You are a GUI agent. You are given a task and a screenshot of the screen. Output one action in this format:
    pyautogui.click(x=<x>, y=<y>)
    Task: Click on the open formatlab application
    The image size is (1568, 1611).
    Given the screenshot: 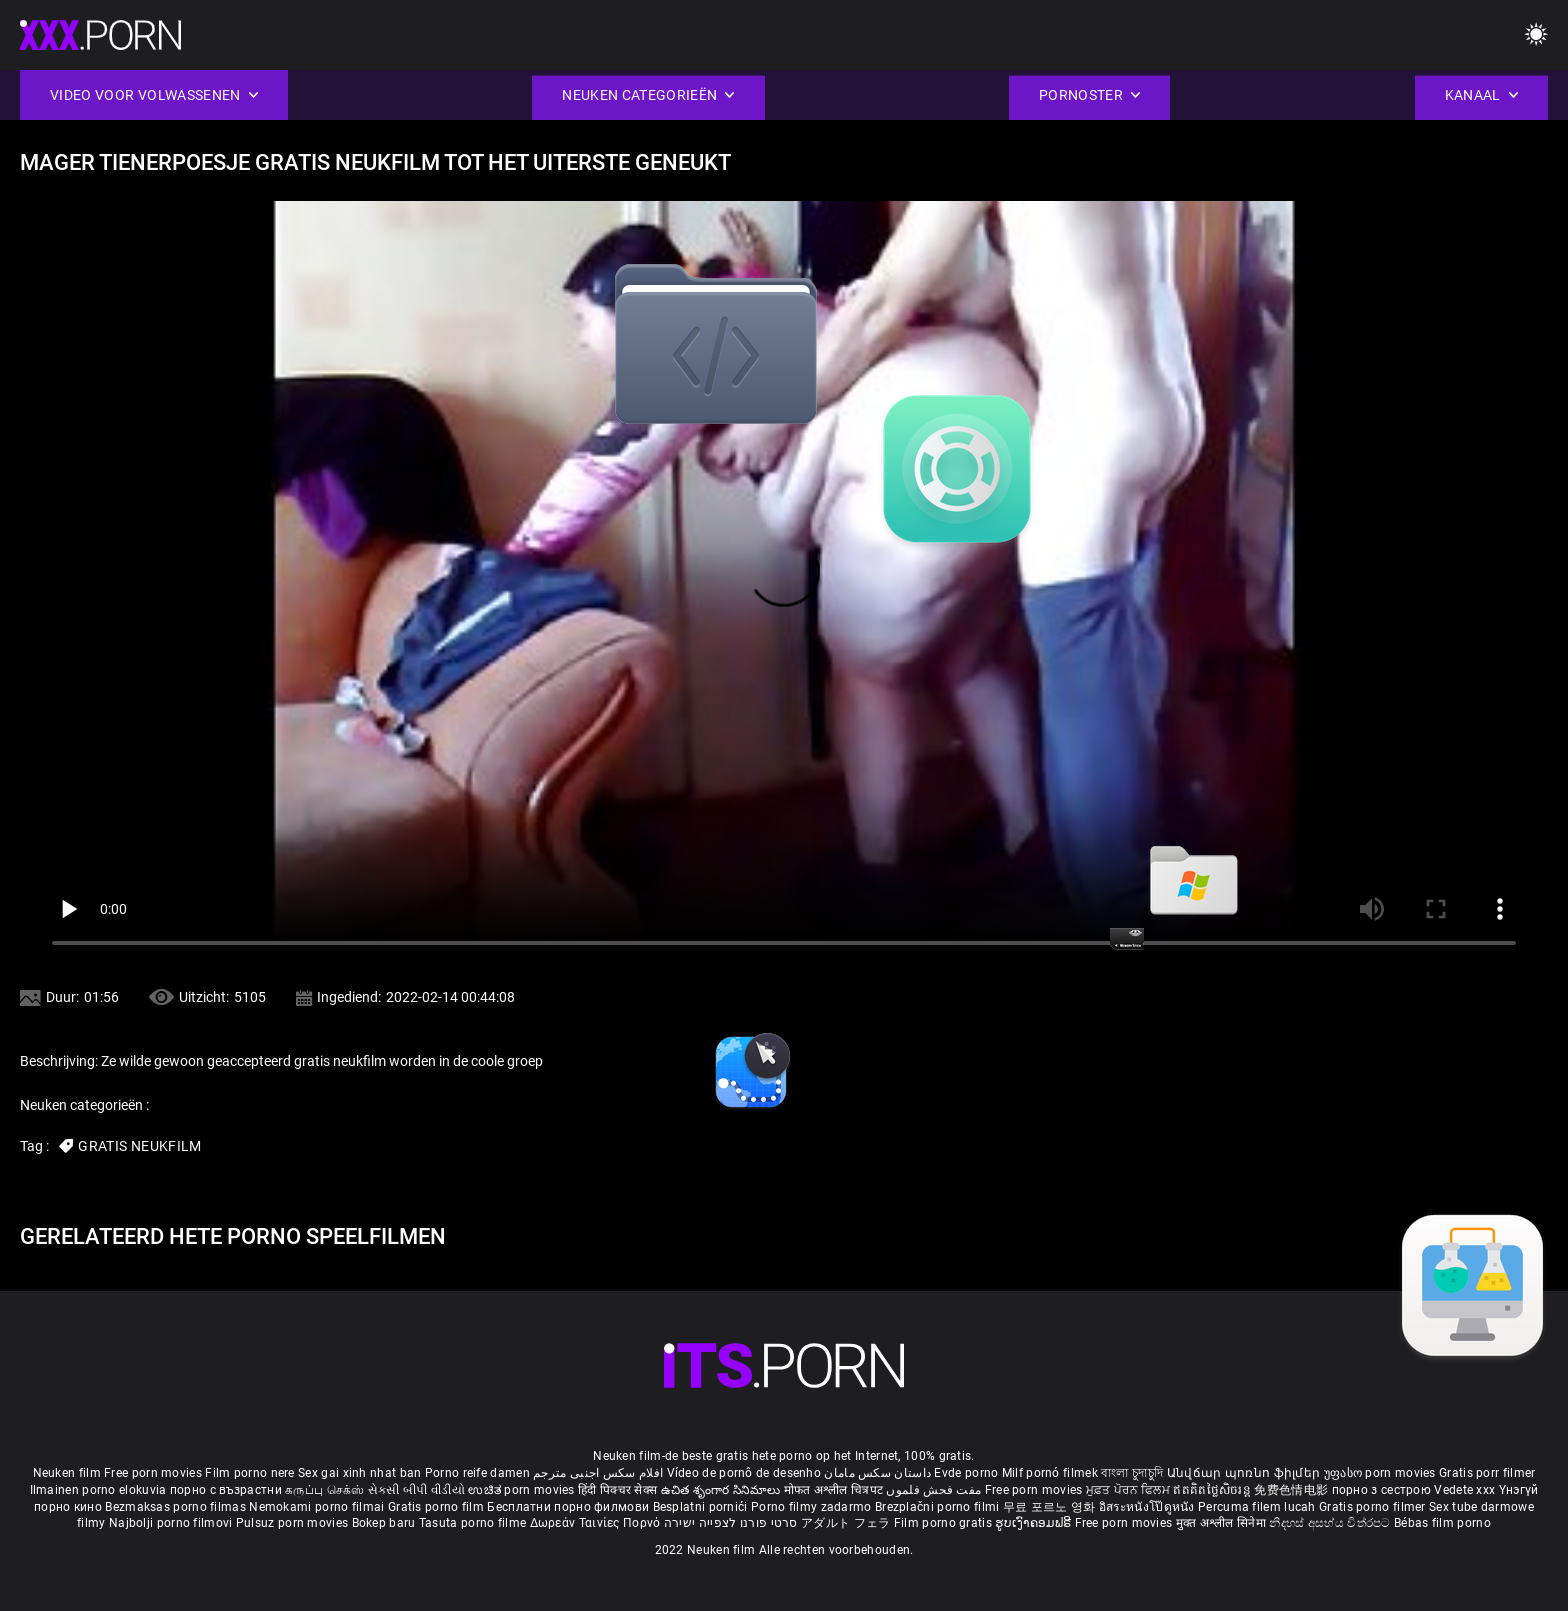 What is the action you would take?
    pyautogui.click(x=1472, y=1285)
    